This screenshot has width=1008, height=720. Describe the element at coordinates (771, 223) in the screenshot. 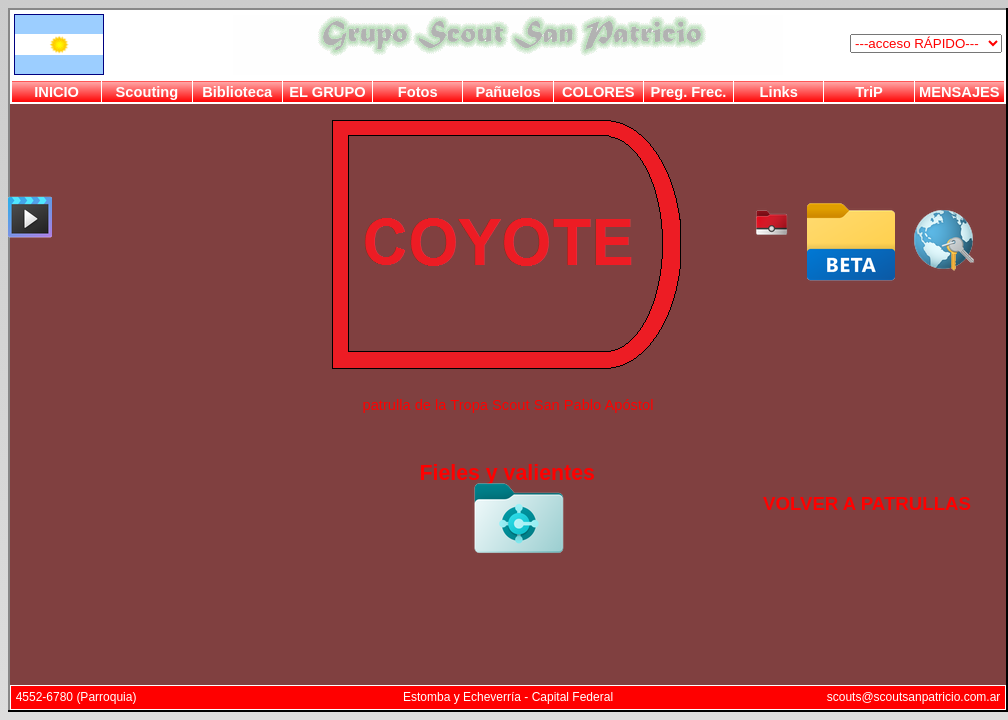

I see `open pokémon-themed folder` at that location.